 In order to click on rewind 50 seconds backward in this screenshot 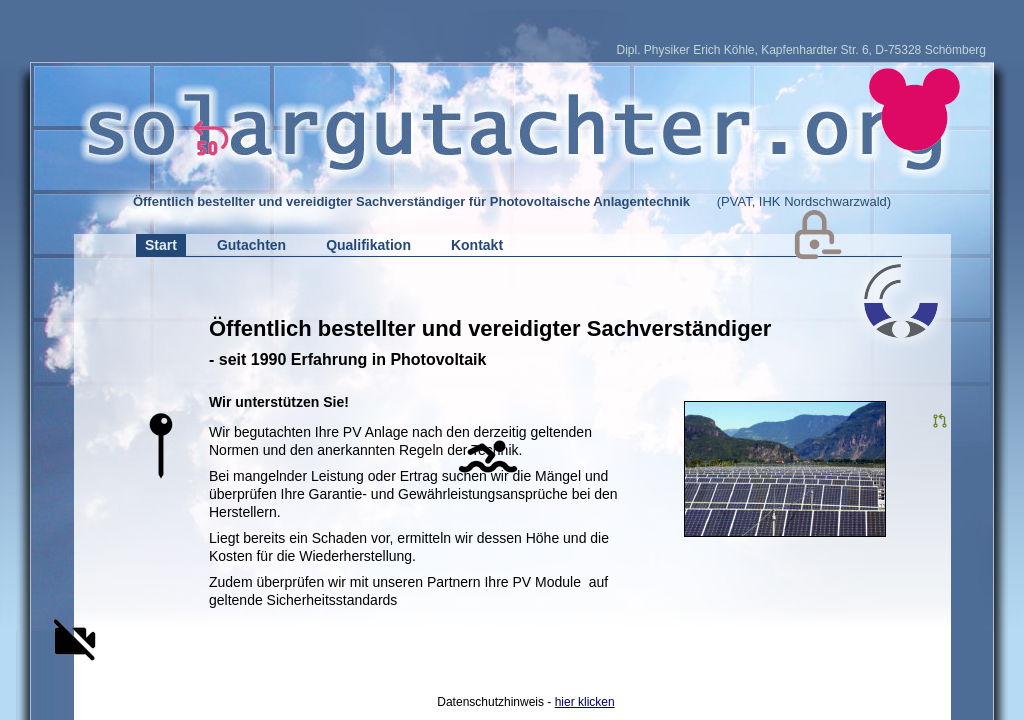, I will do `click(210, 139)`.